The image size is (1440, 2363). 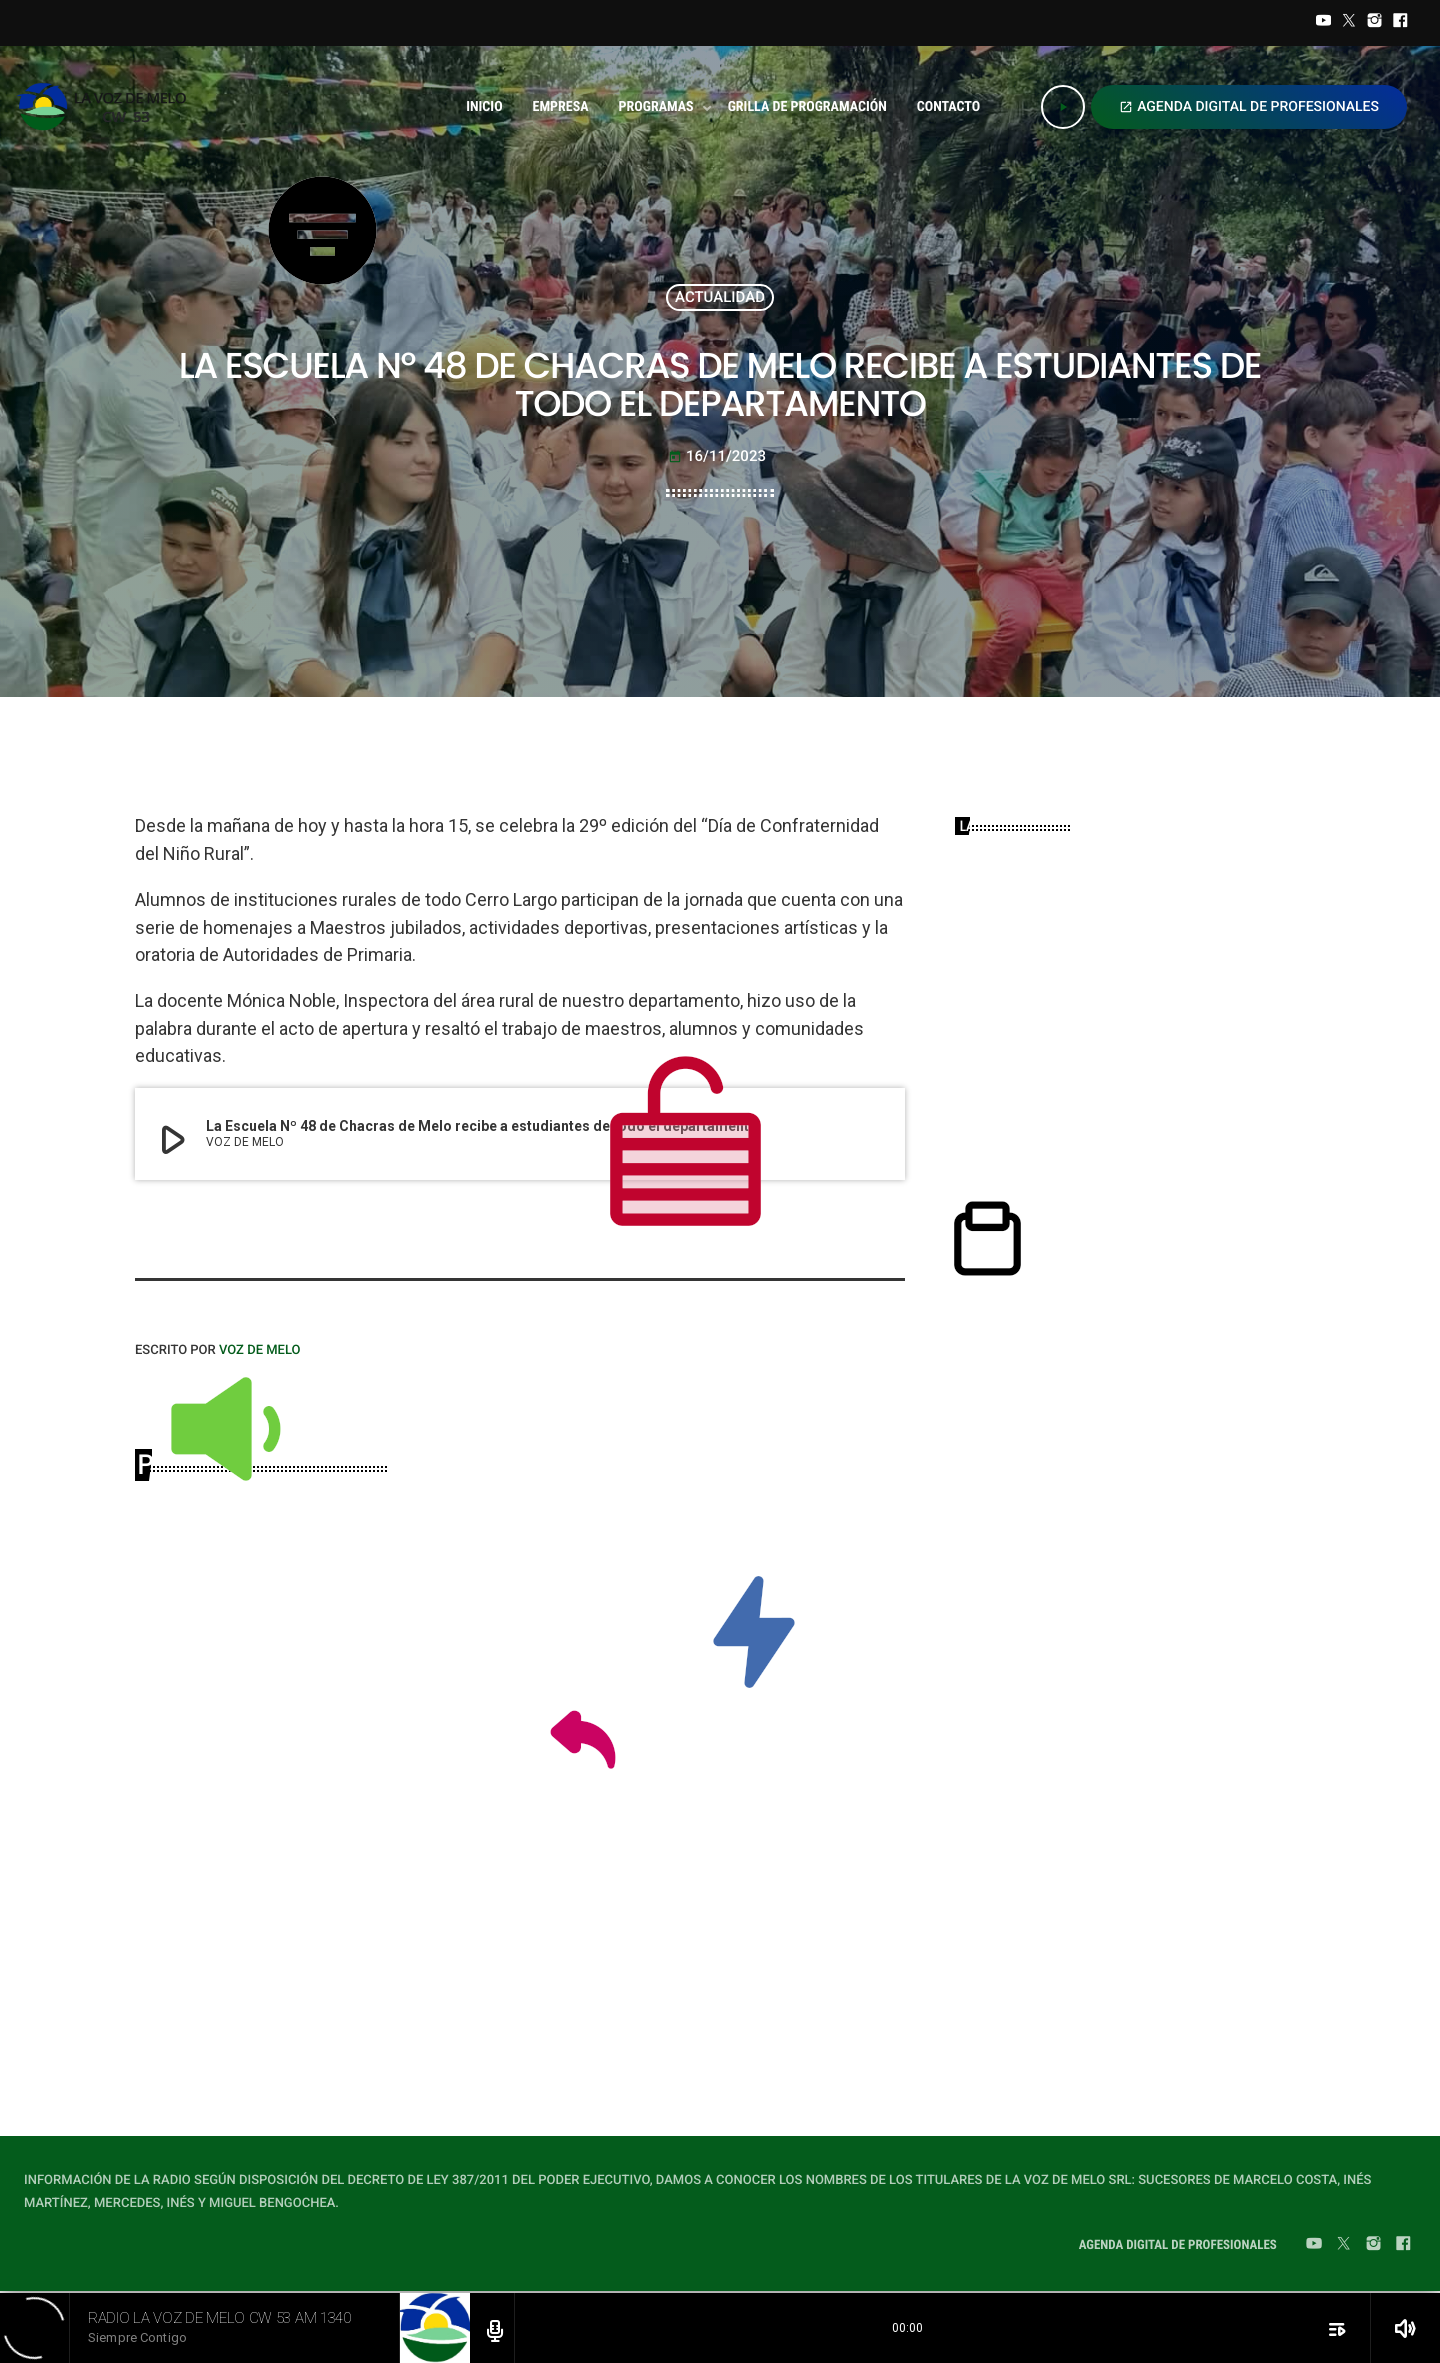 I want to click on undo the last action, so click(x=583, y=1738).